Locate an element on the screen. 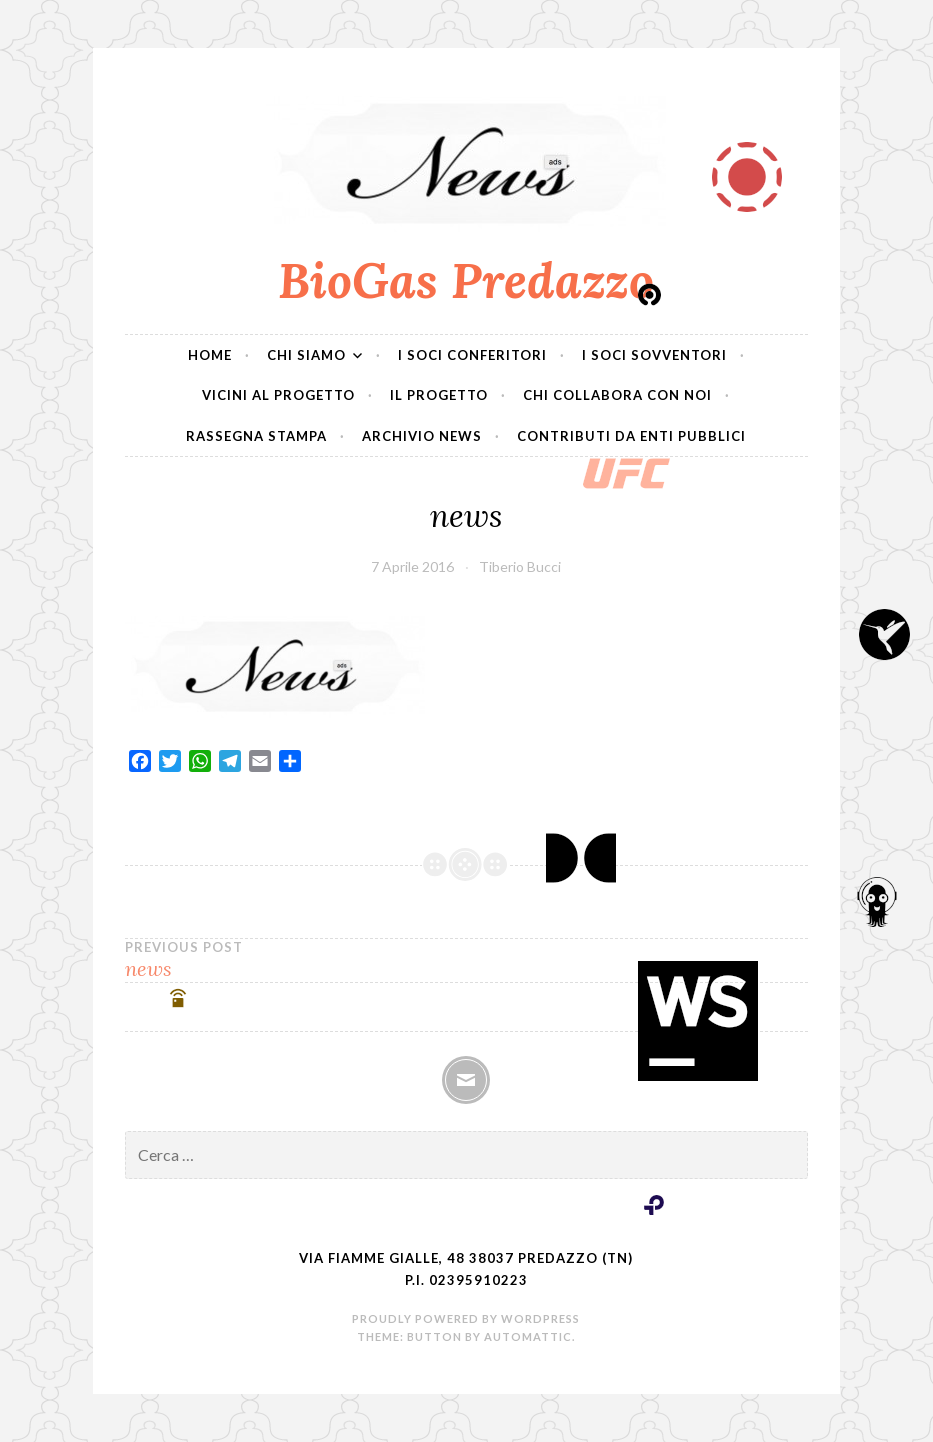 This screenshot has height=1442, width=933. open WebStorm IDE is located at coordinates (698, 1021).